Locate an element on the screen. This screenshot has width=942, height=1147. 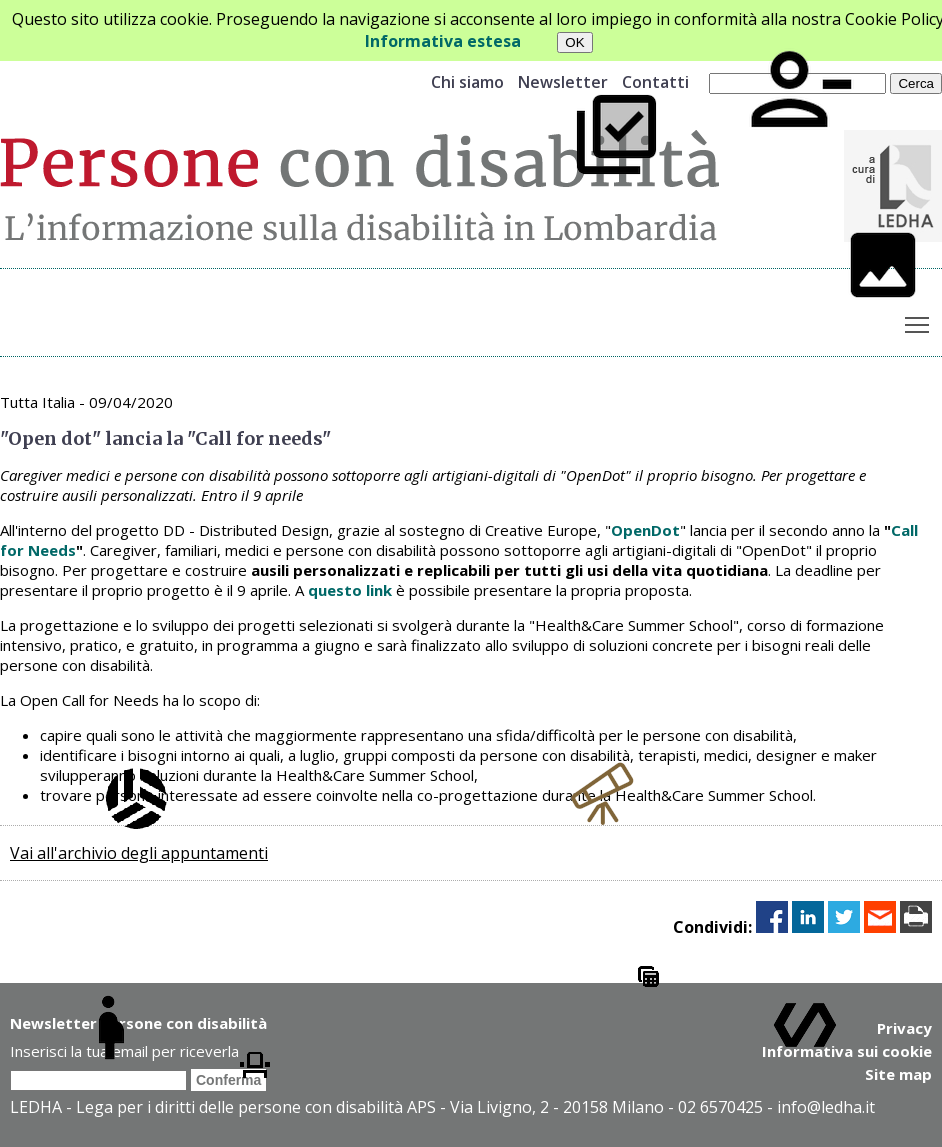
item successfully added to library is located at coordinates (616, 134).